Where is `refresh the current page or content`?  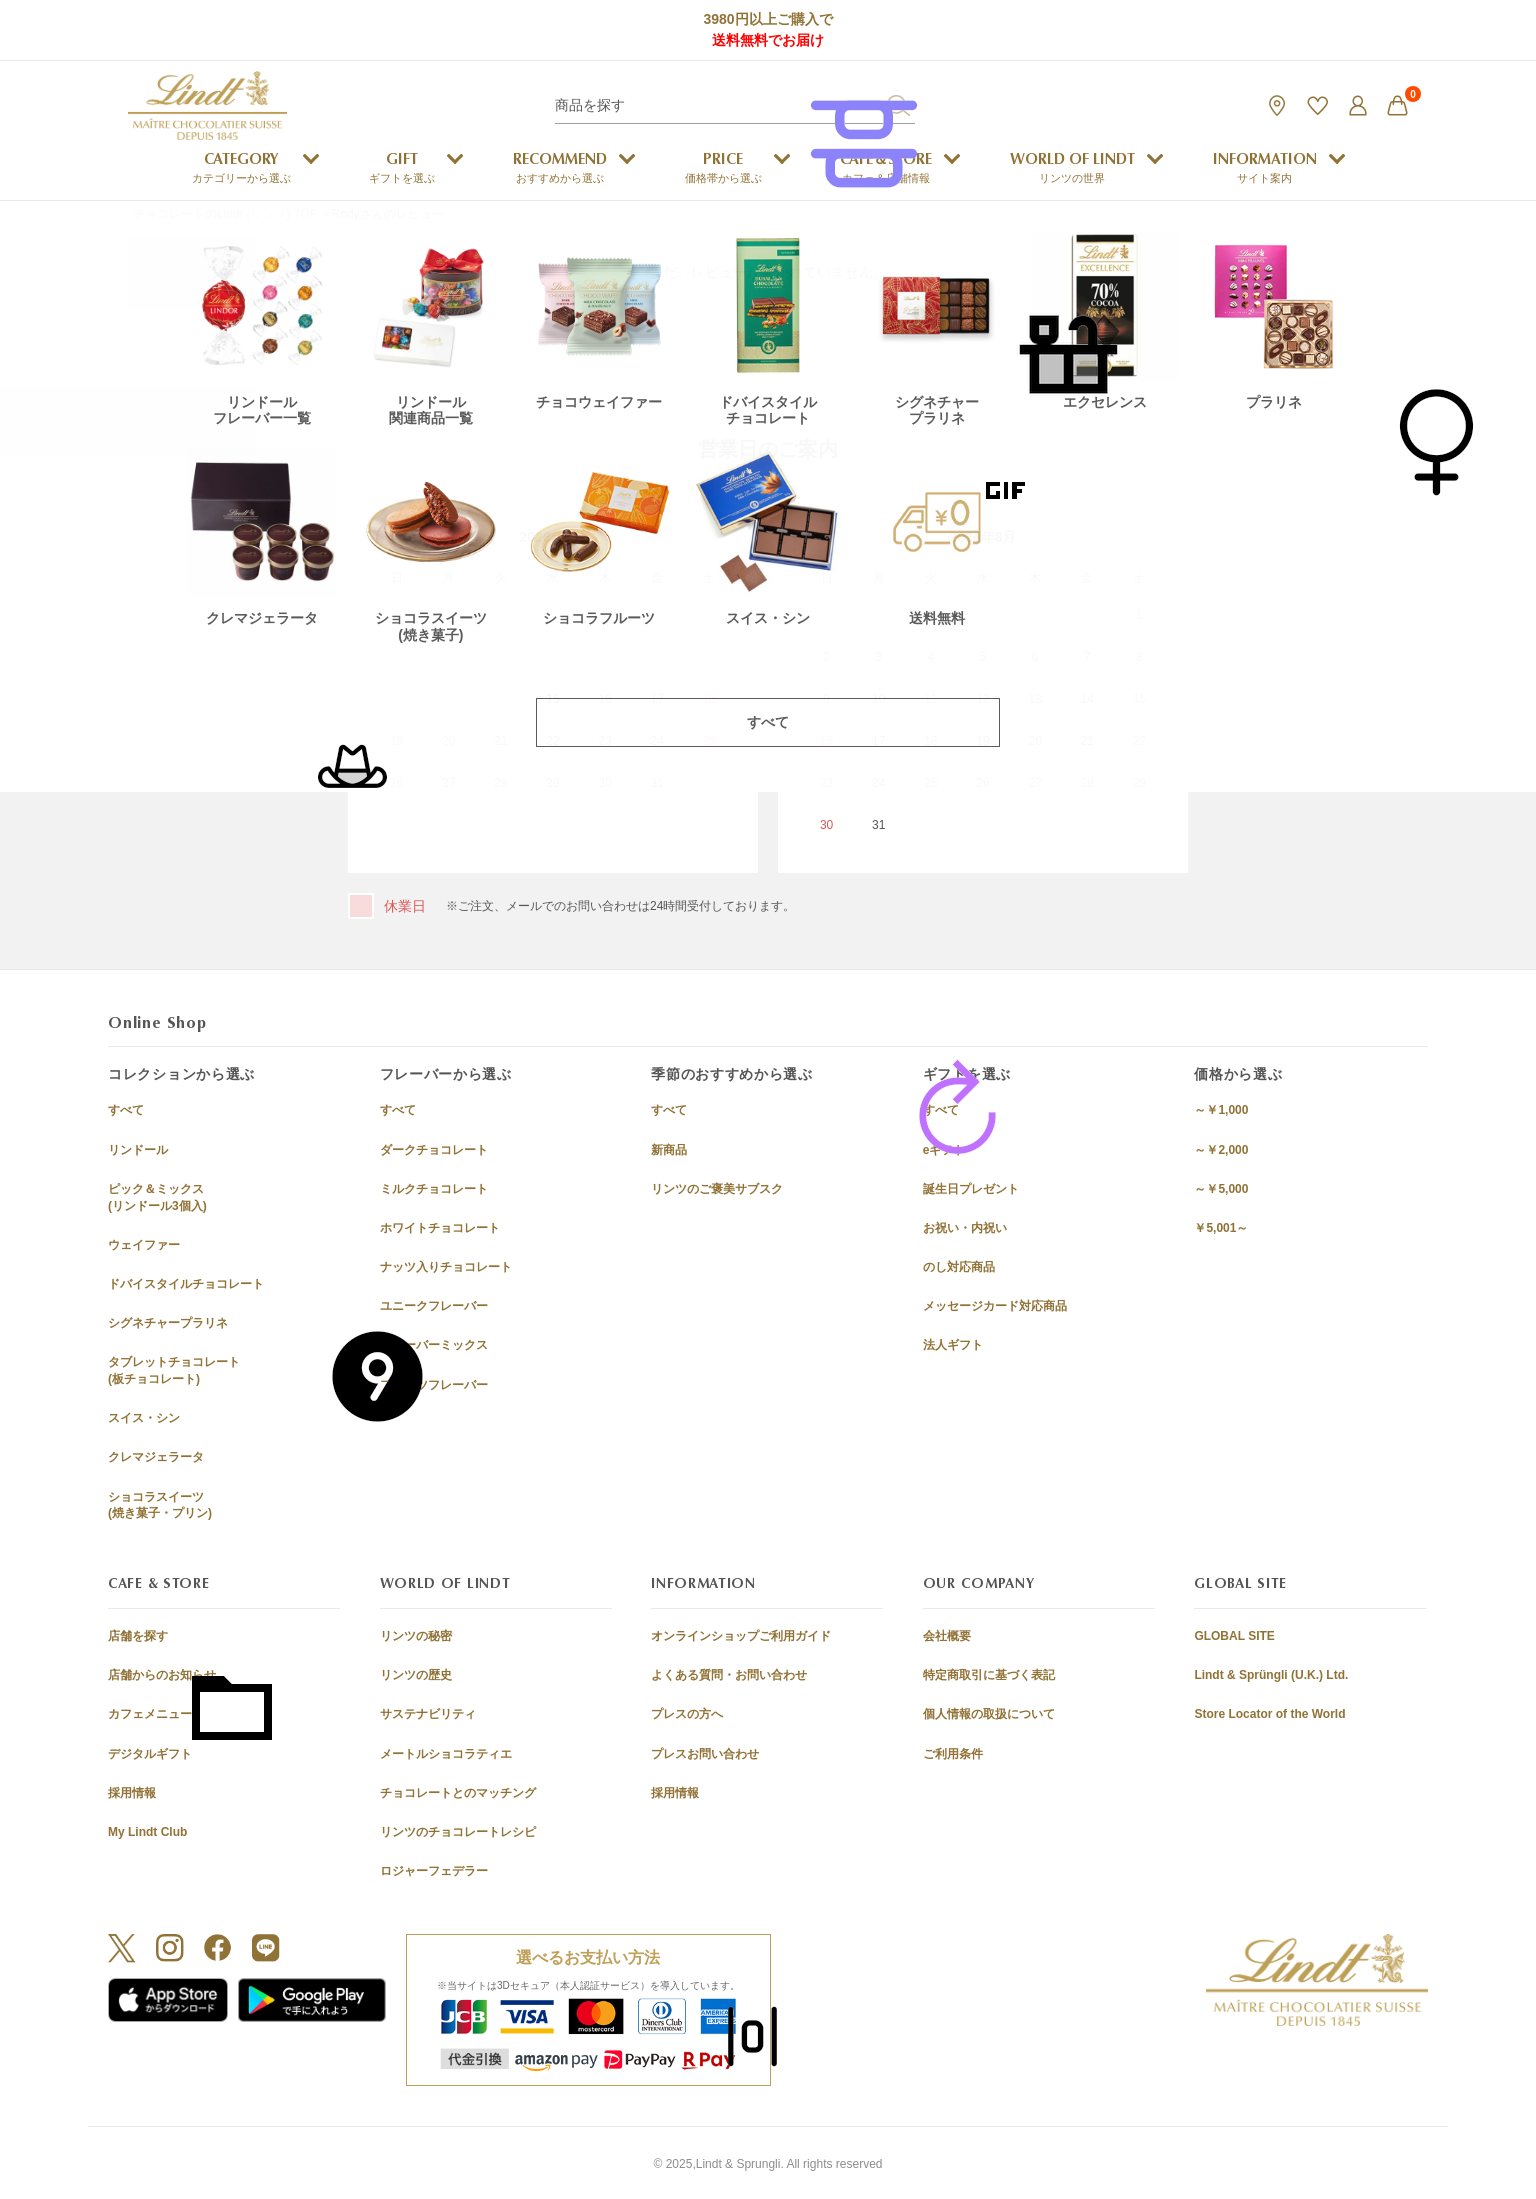 refresh the current page or content is located at coordinates (957, 1107).